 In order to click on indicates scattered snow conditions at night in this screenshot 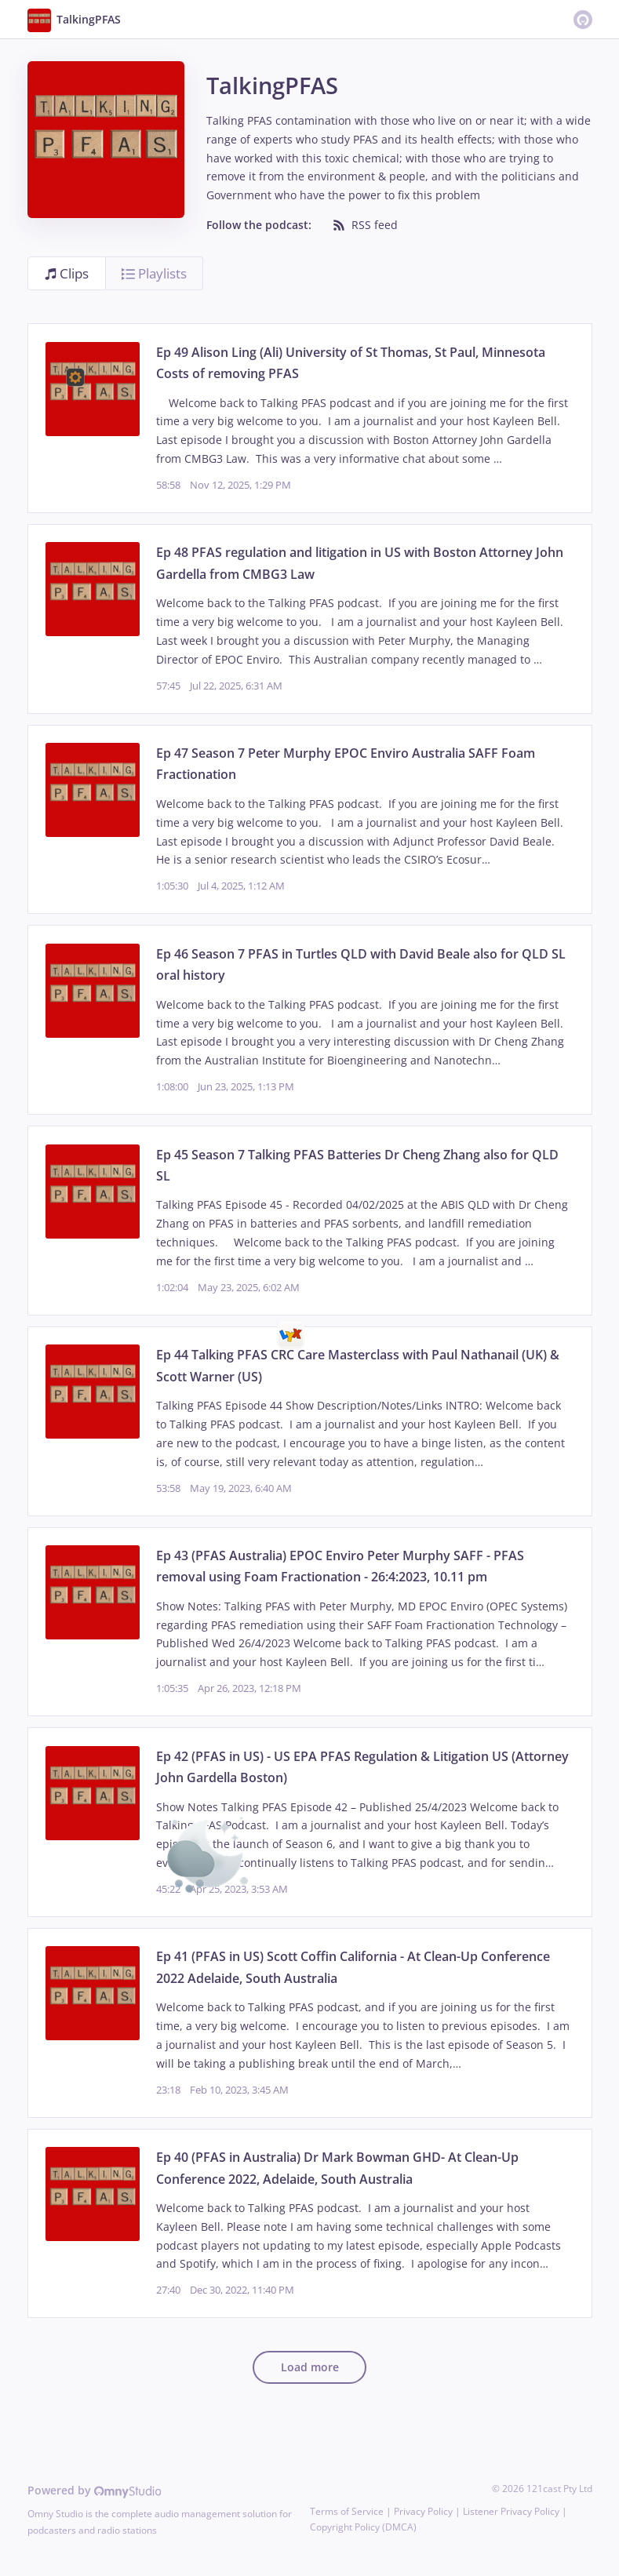, I will do `click(207, 1854)`.